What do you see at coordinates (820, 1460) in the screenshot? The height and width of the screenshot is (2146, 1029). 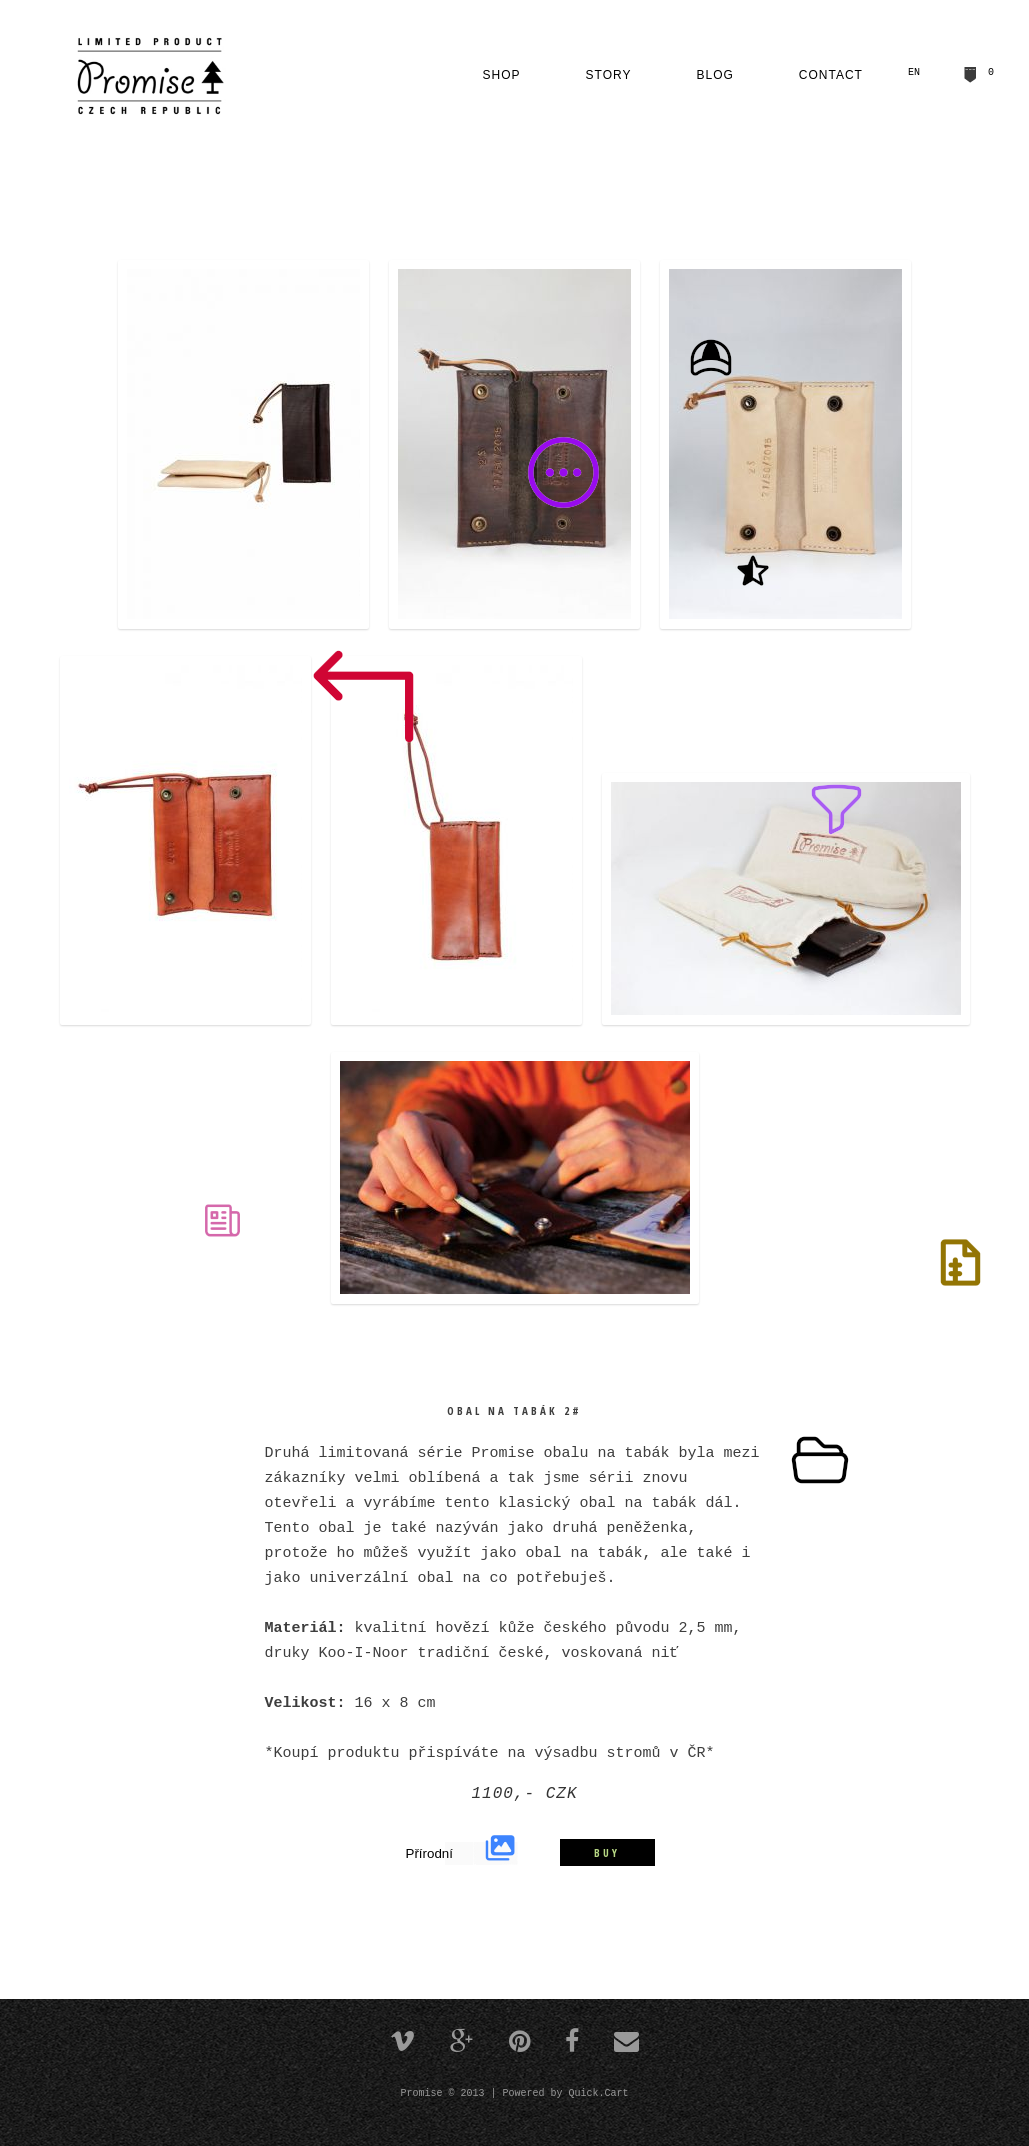 I see `view contents of an open folder` at bounding box center [820, 1460].